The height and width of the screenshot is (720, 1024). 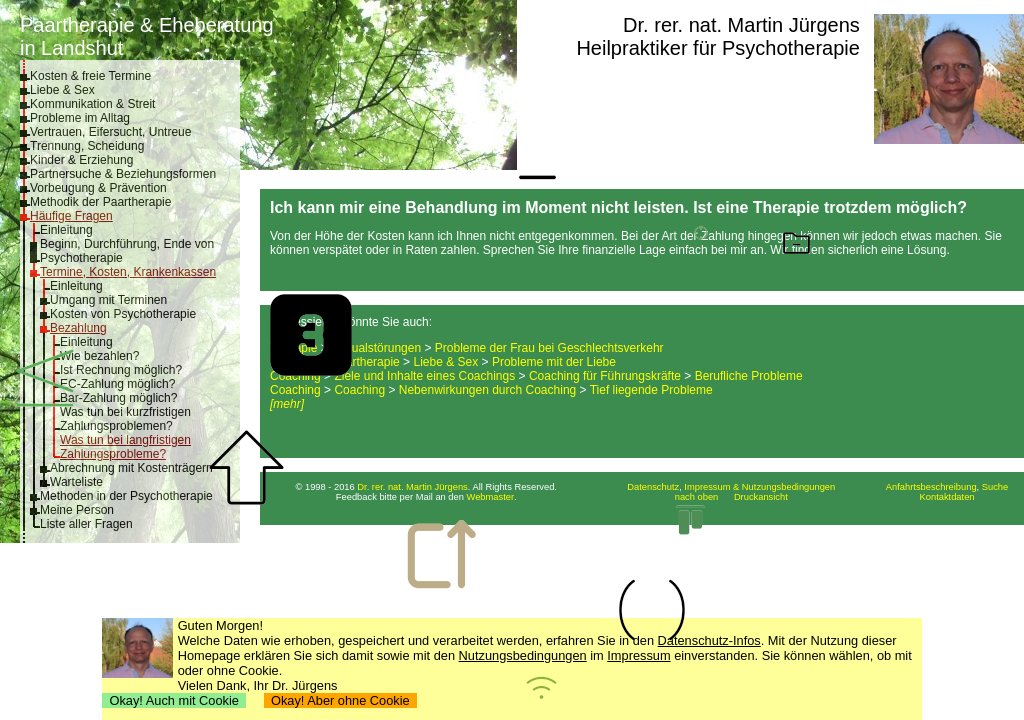 I want to click on remove a folder, so click(x=796, y=242).